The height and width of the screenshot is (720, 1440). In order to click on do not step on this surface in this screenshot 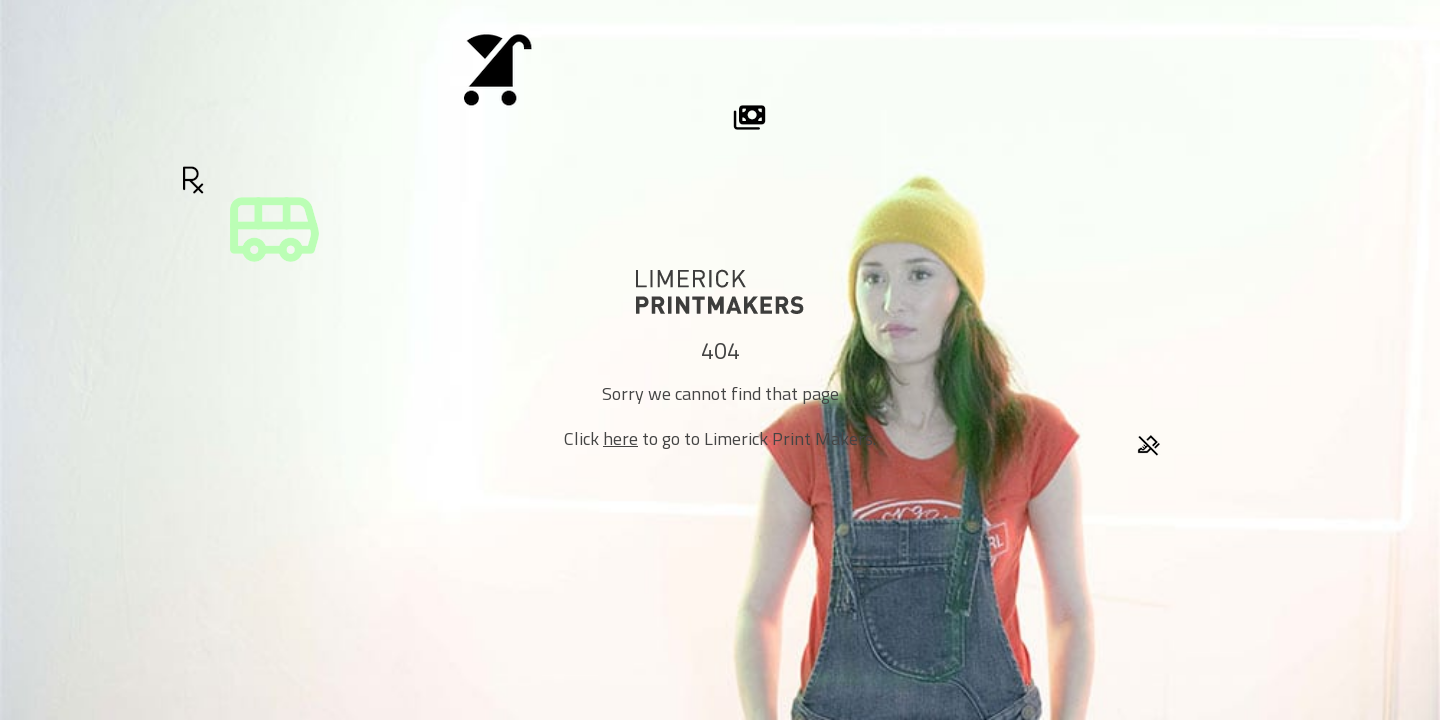, I will do `click(1149, 445)`.